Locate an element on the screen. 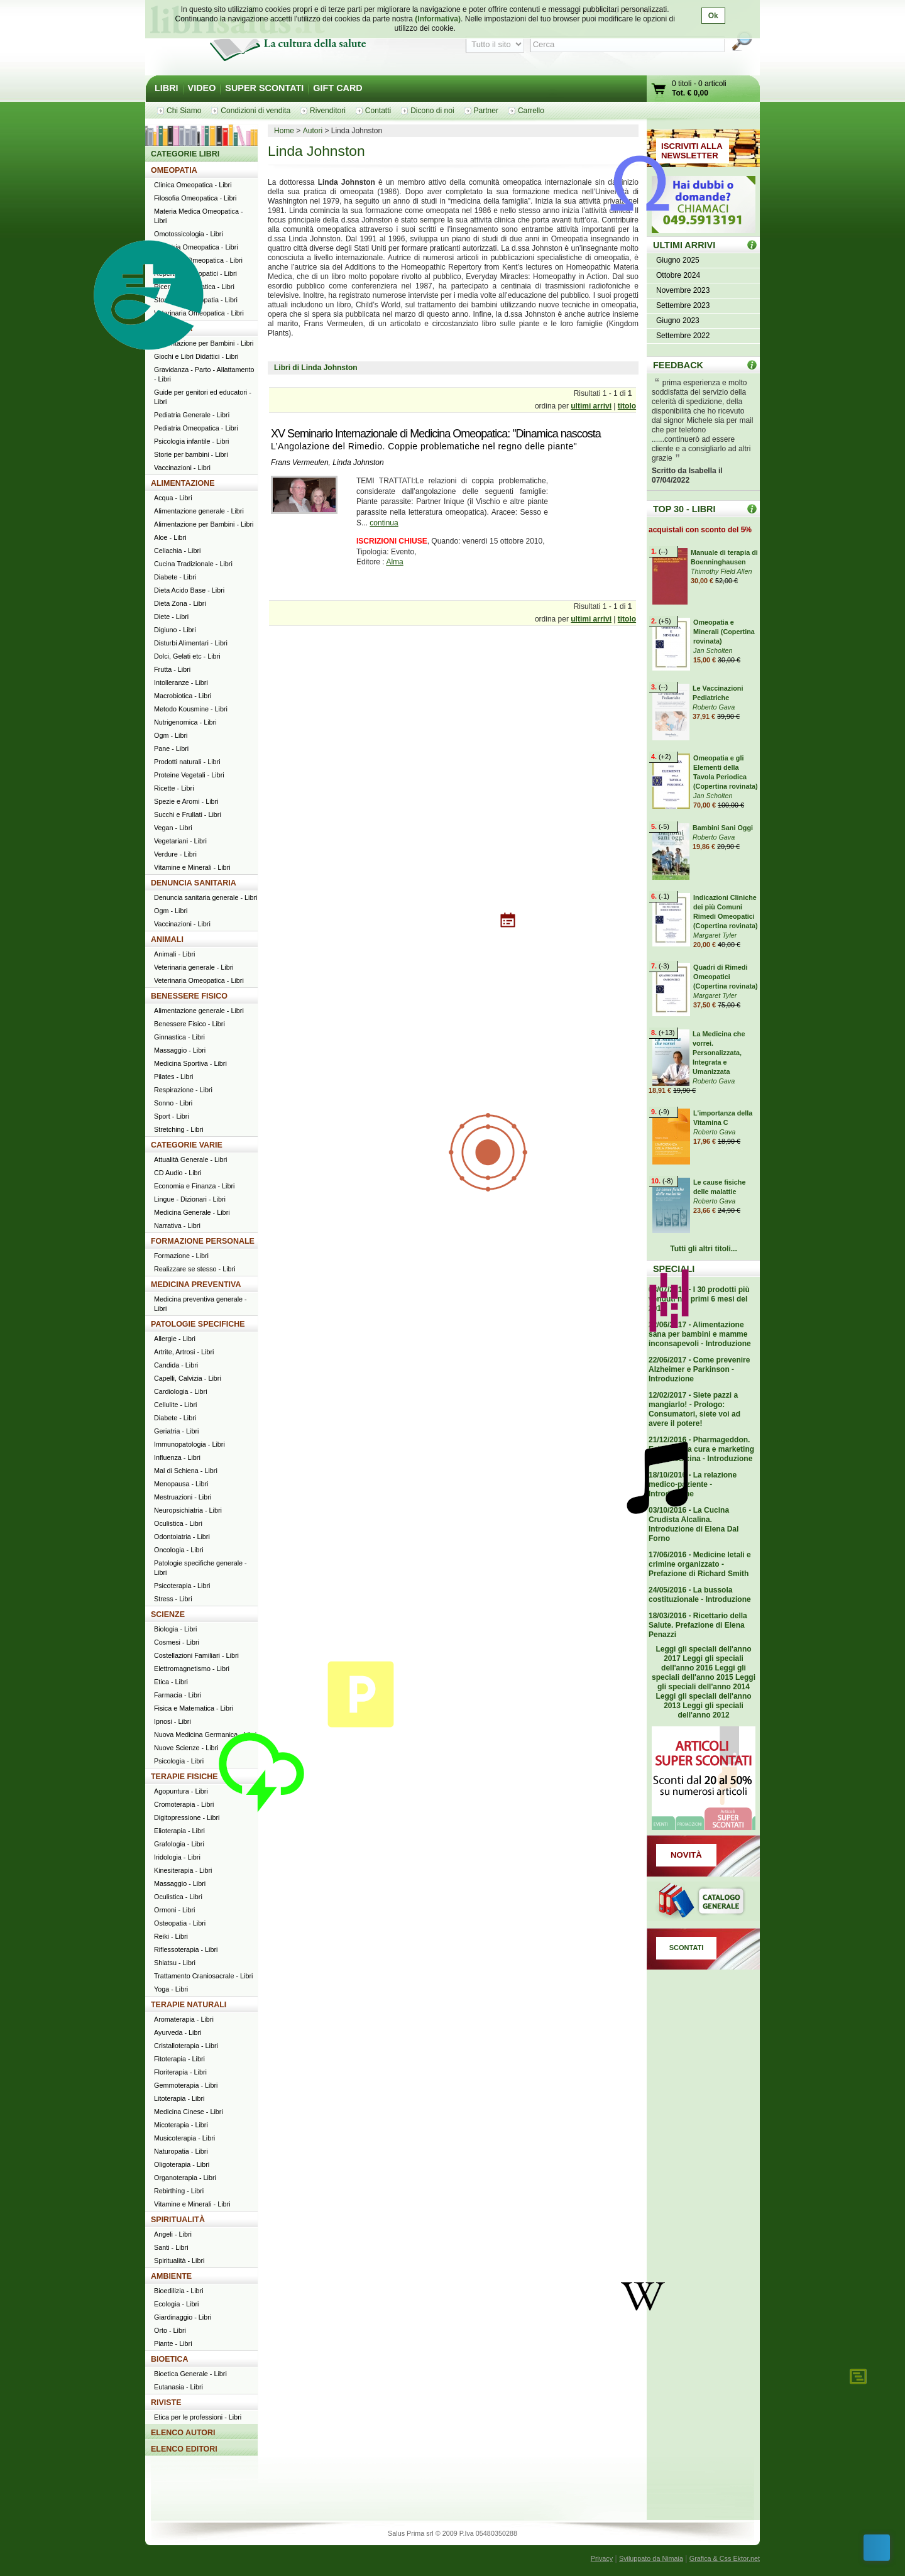 The image size is (905, 2576). insert omega symbol in text editor is located at coordinates (640, 185).